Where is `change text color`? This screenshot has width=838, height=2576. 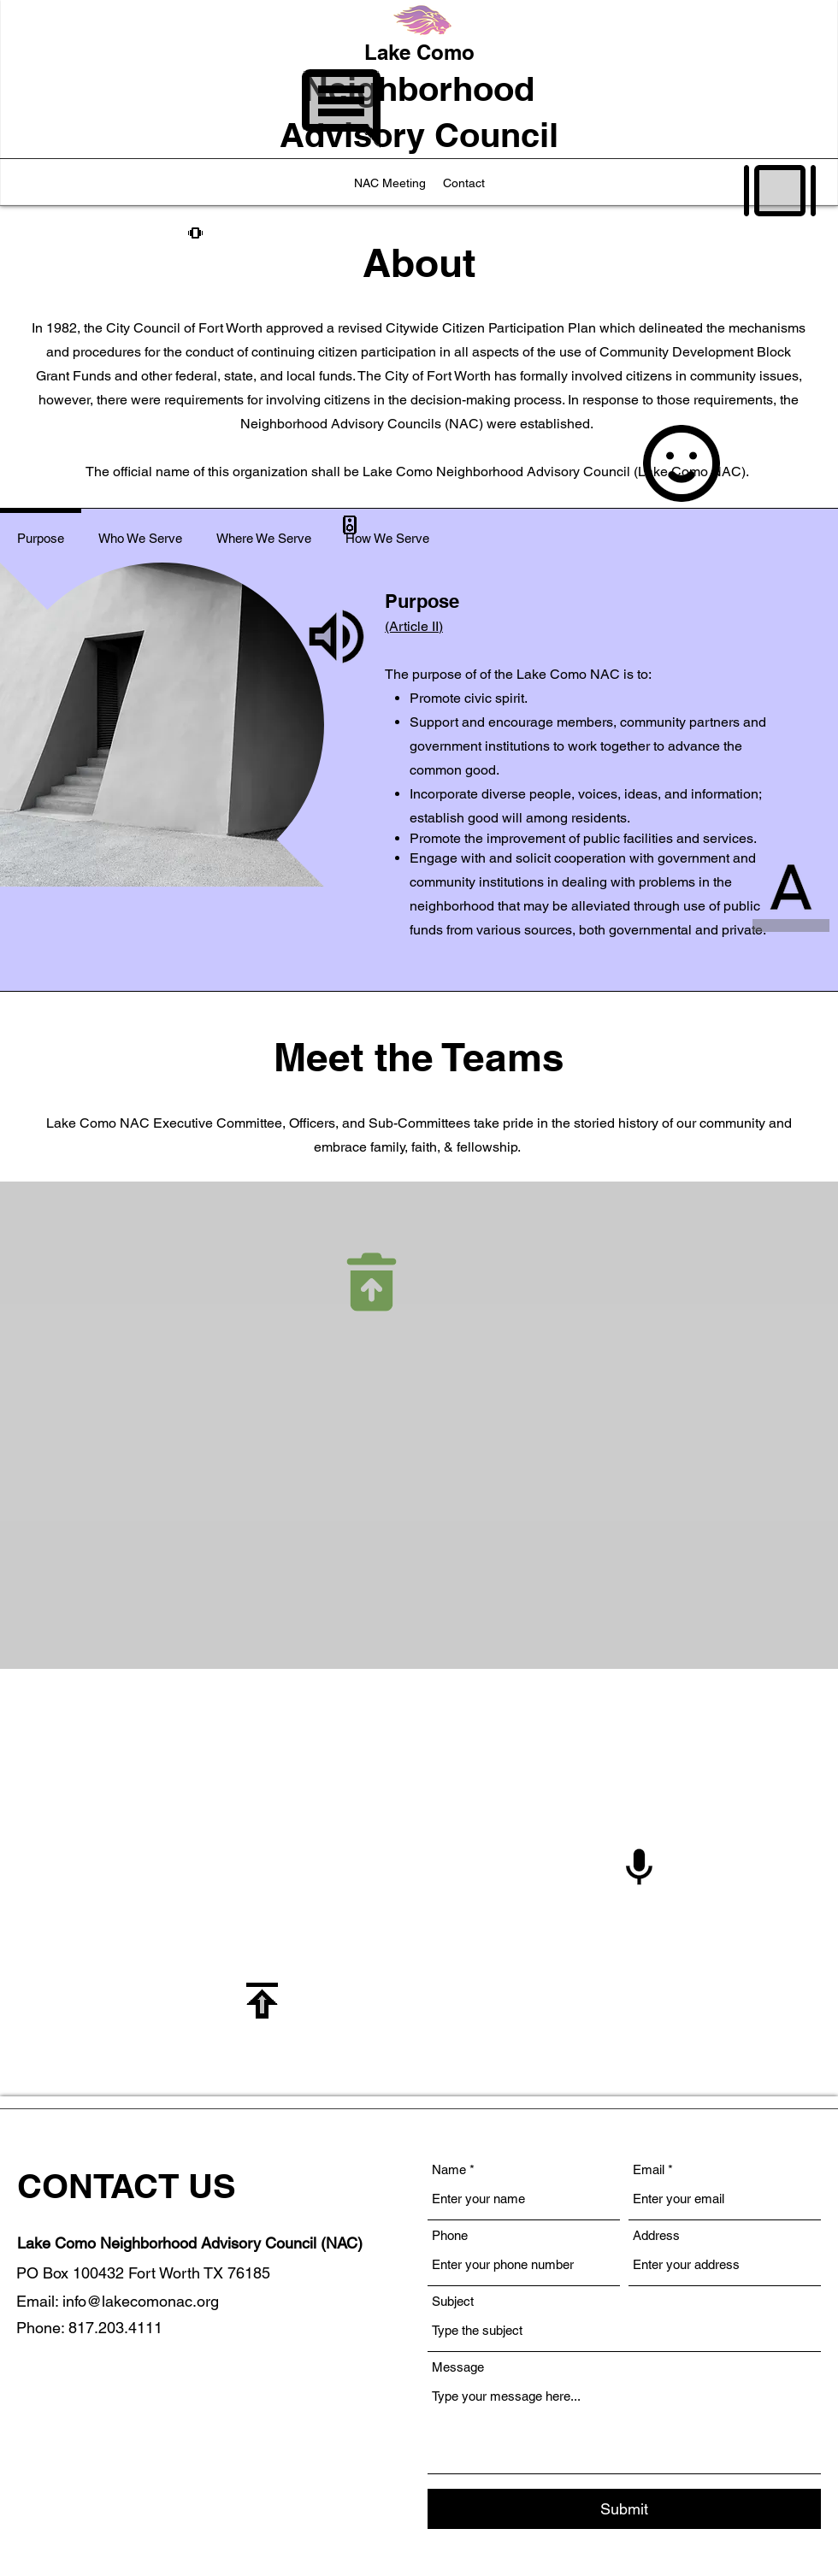 change text color is located at coordinates (791, 893).